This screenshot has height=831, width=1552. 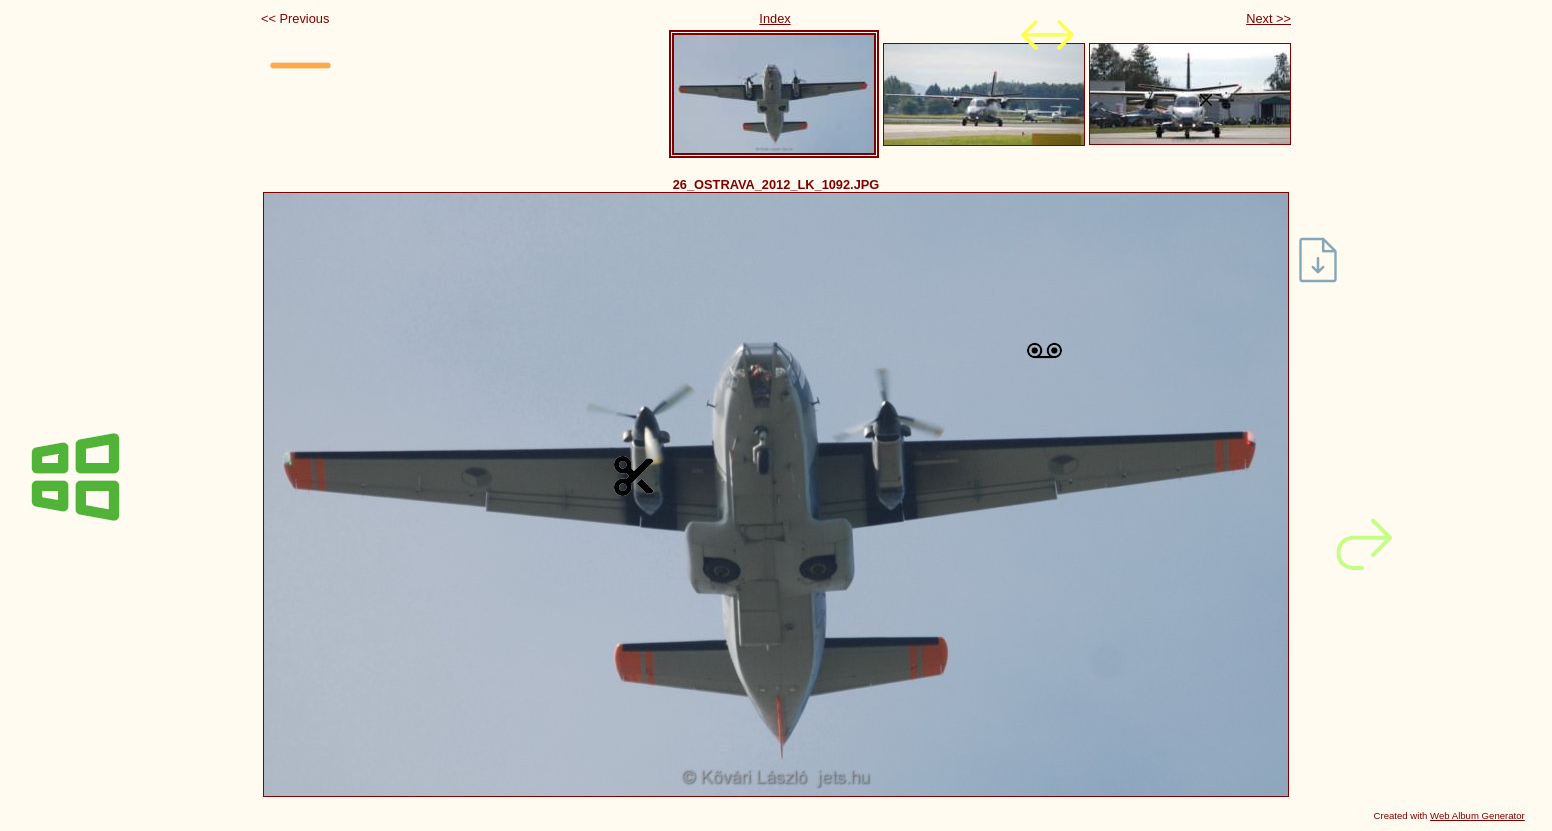 I want to click on open the windows start menu, so click(x=79, y=477).